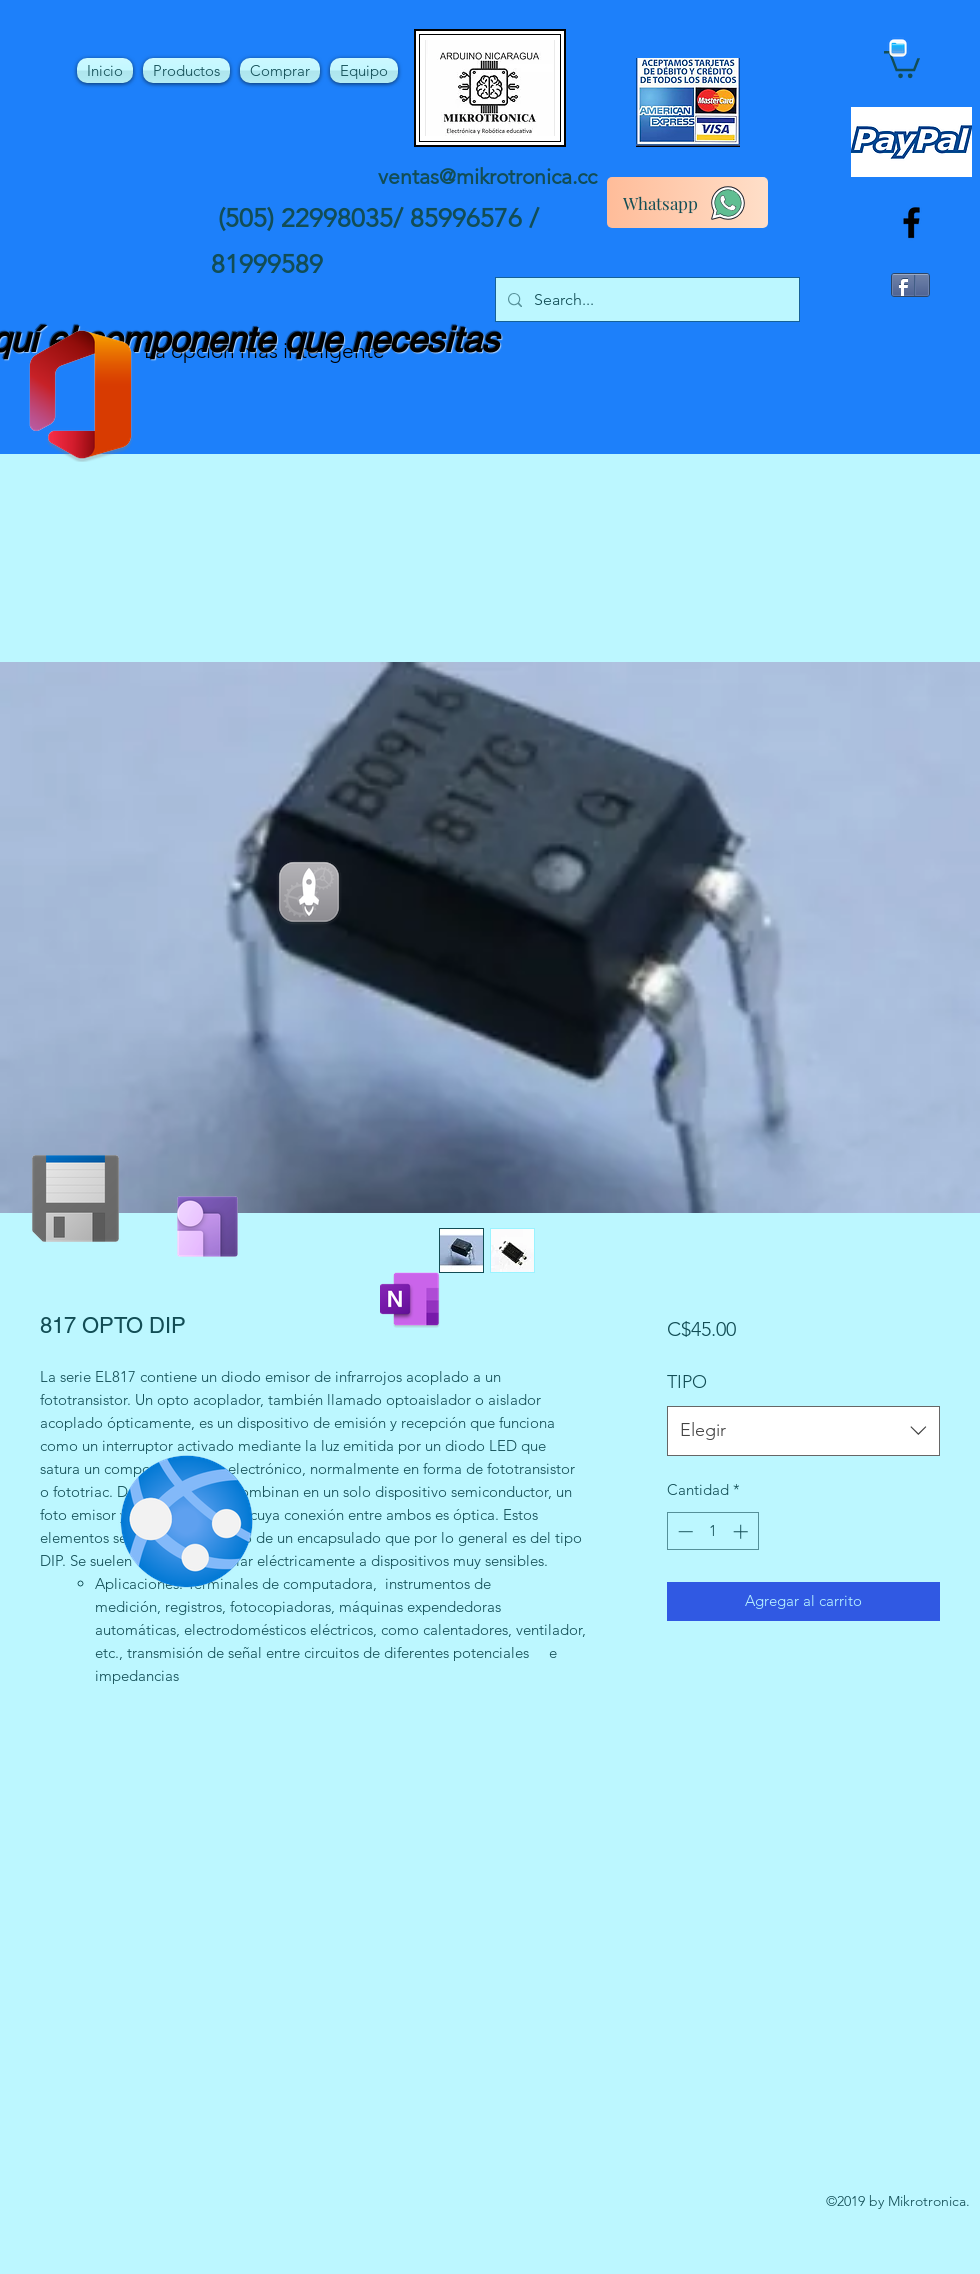  What do you see at coordinates (75, 1198) in the screenshot?
I see `save the current file or document` at bounding box center [75, 1198].